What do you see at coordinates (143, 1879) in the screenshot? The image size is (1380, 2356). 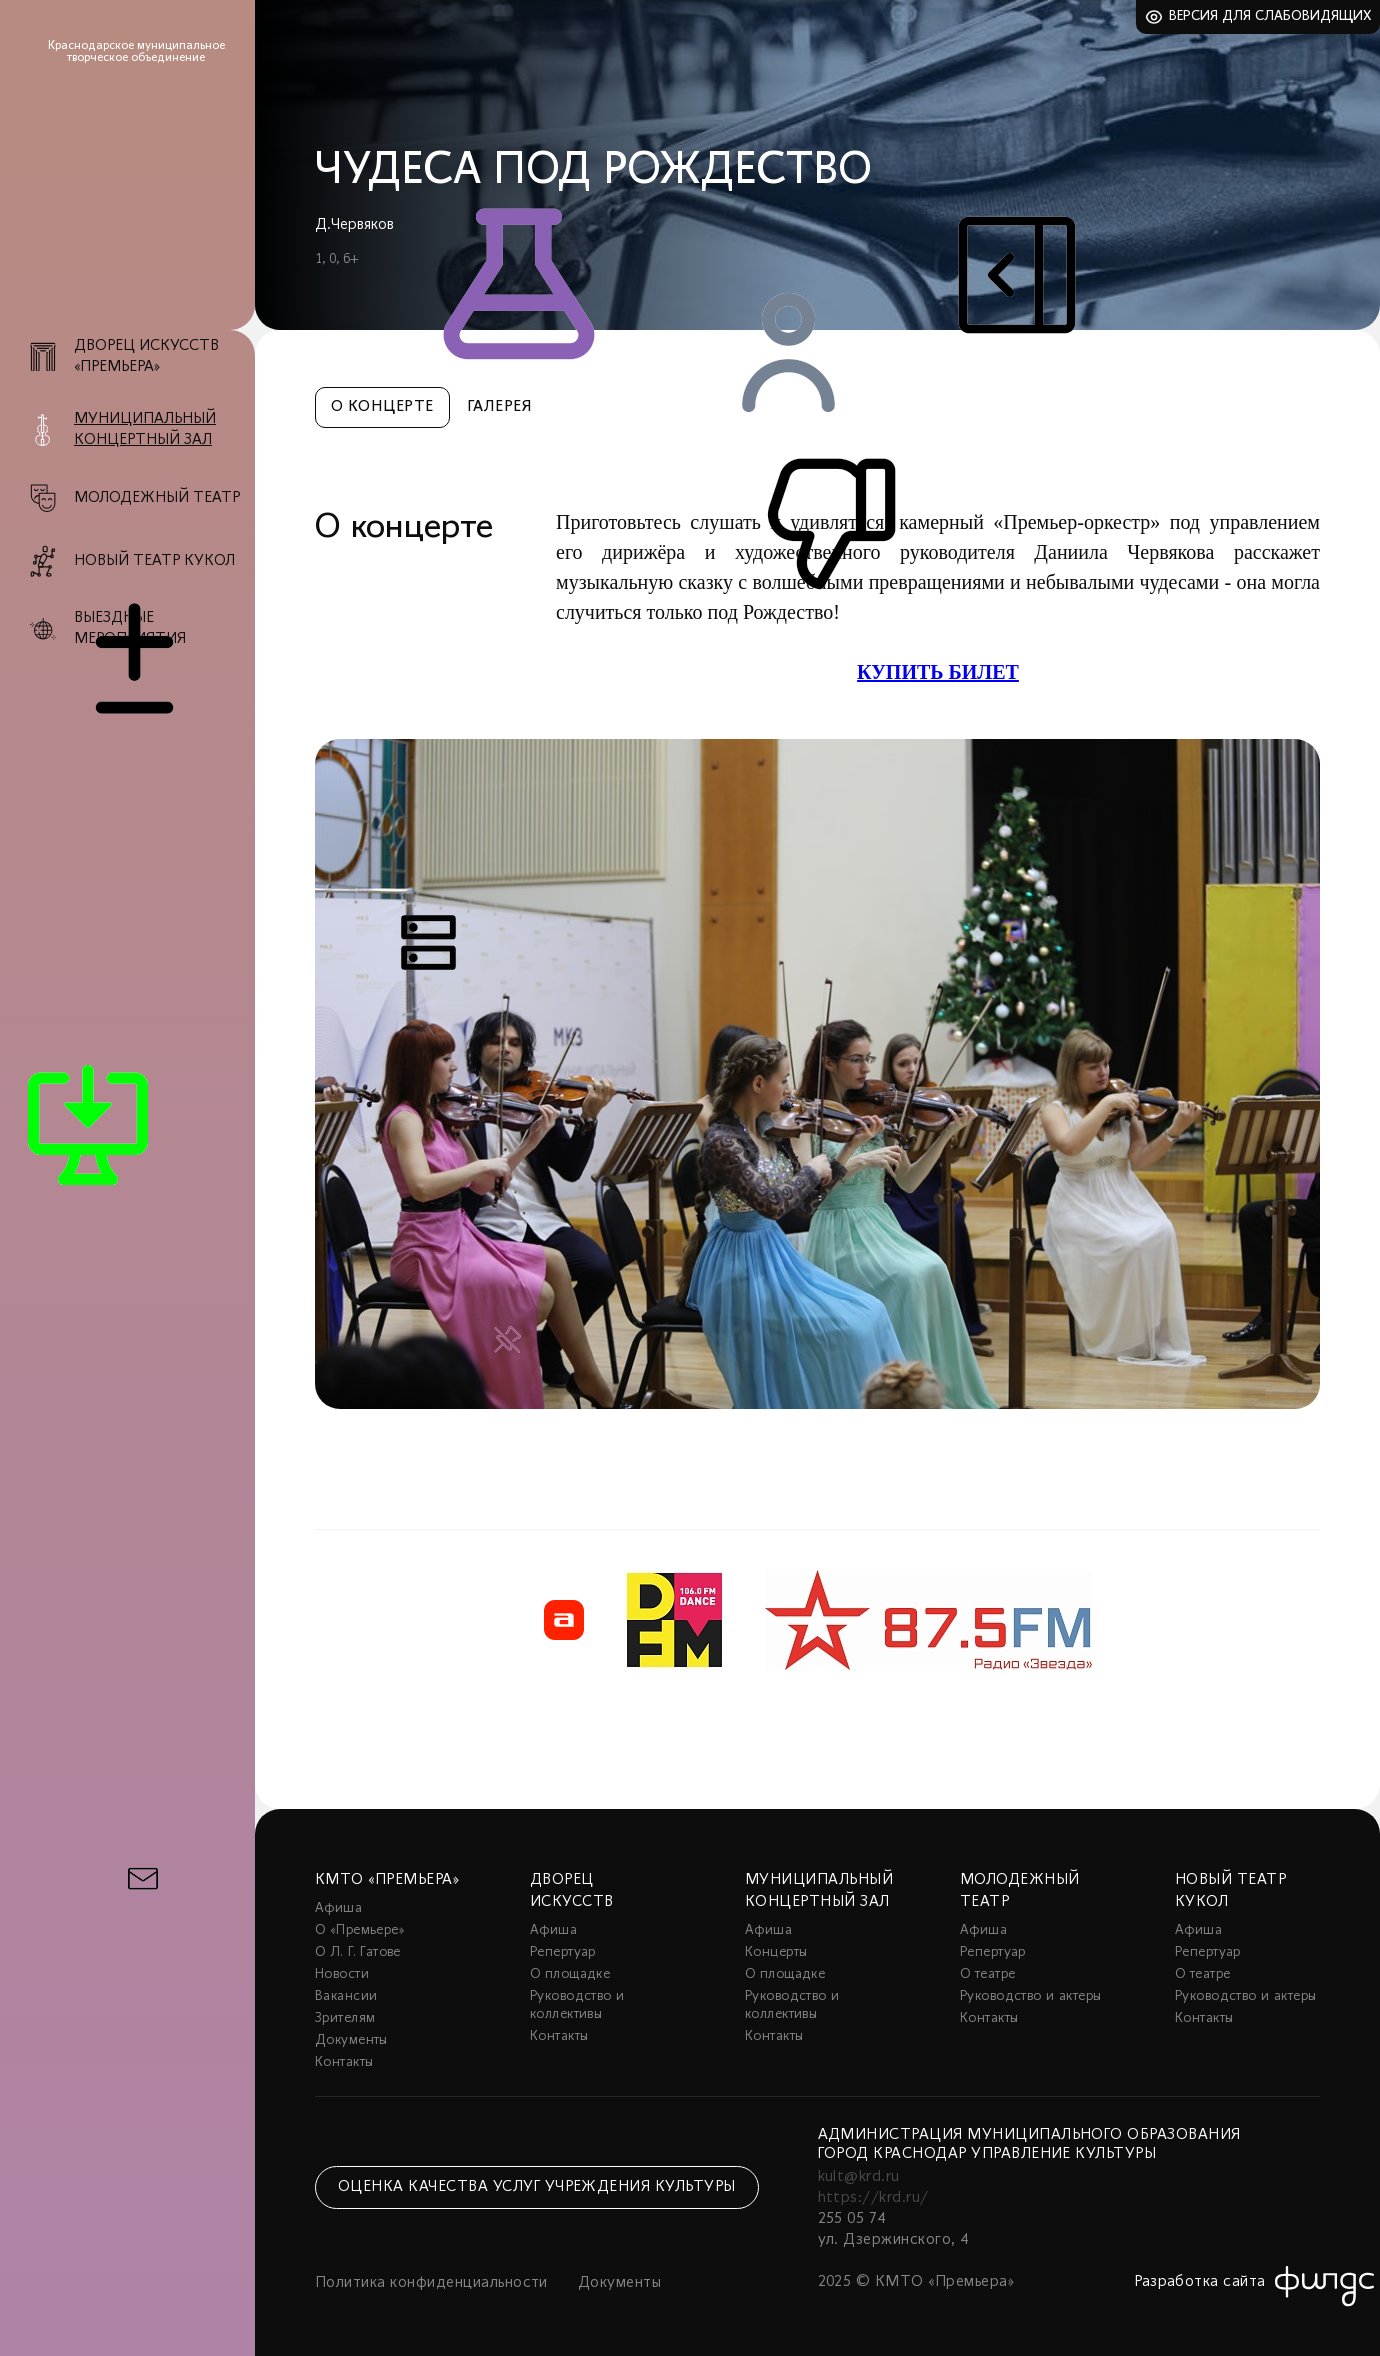 I see `open your inbox` at bounding box center [143, 1879].